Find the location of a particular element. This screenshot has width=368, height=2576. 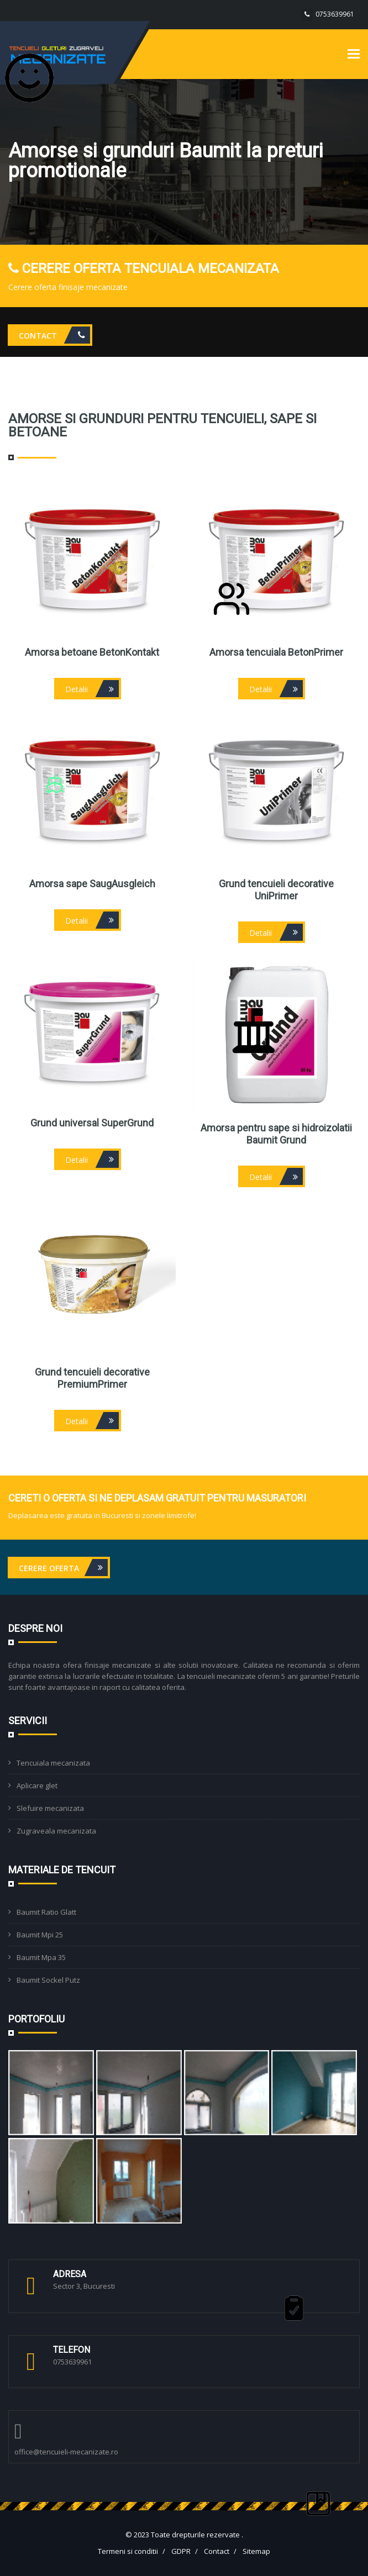

view government or civic locations is located at coordinates (254, 1032).